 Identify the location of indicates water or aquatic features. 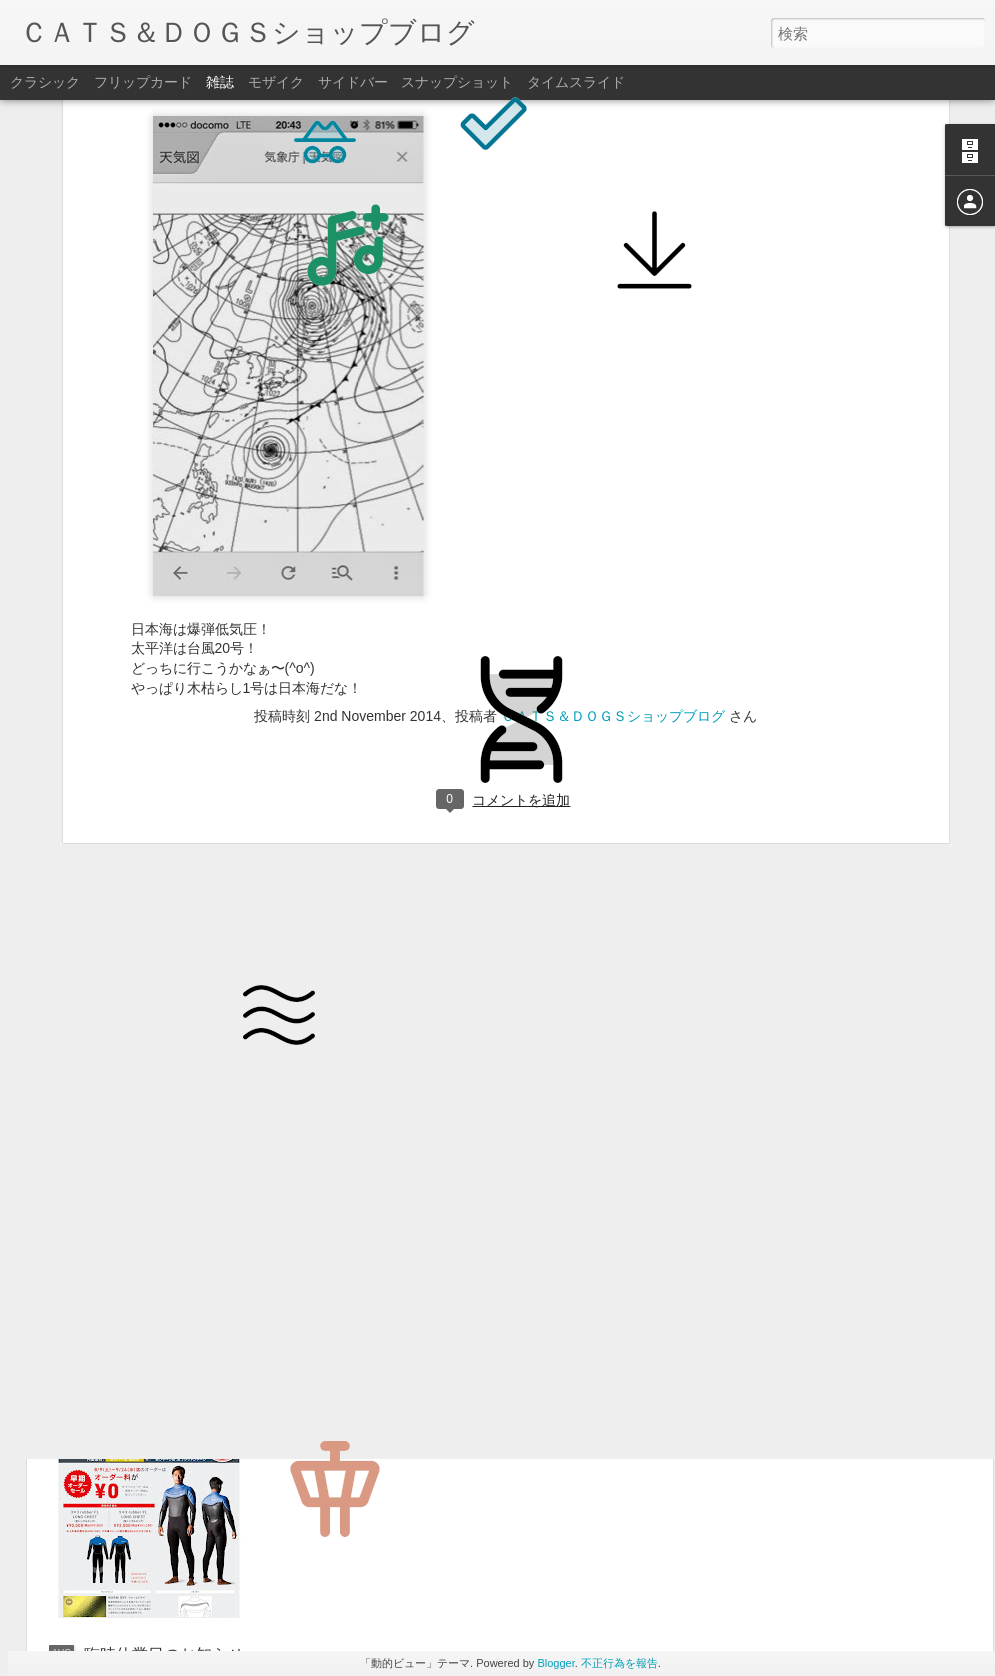
(279, 1015).